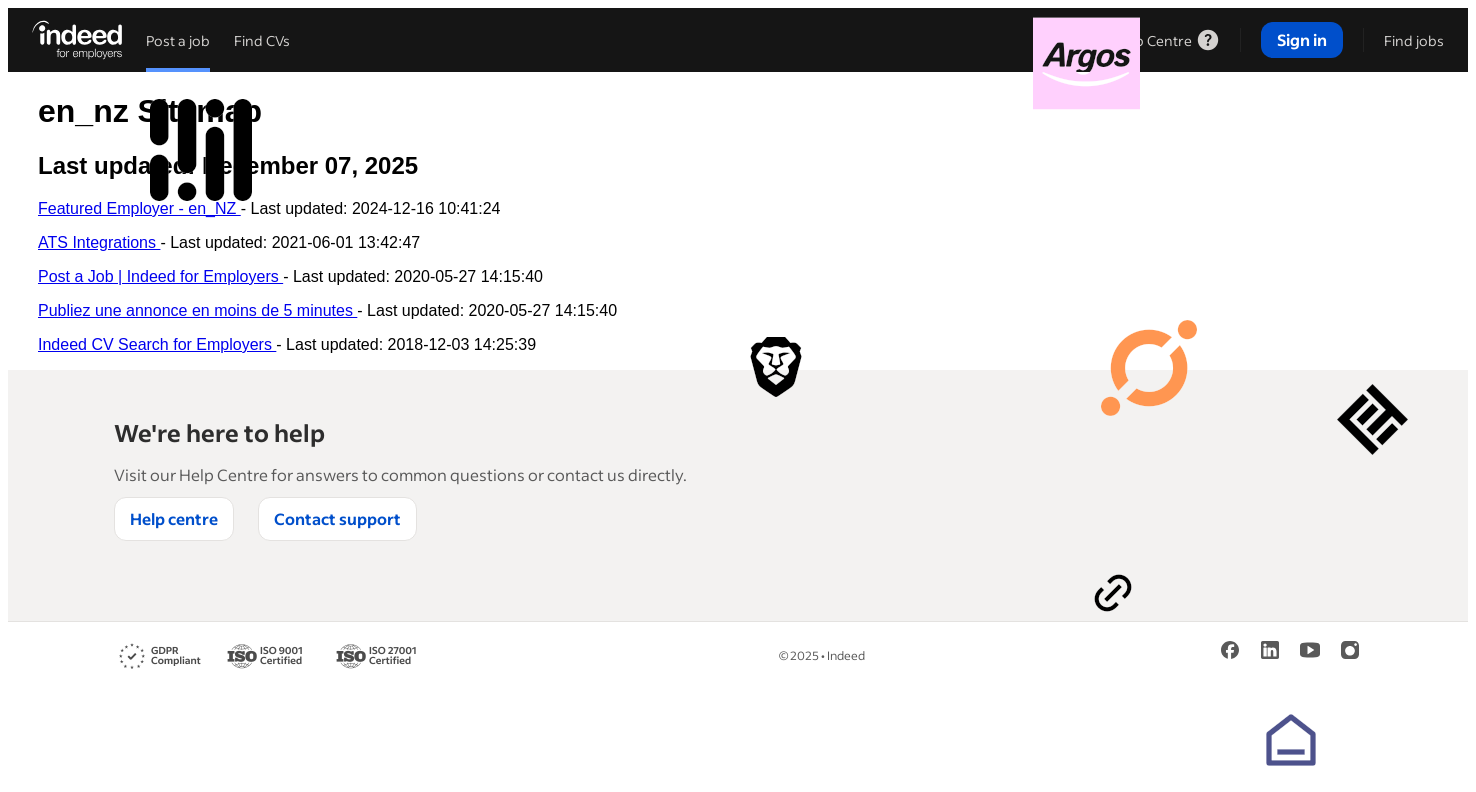 The height and width of the screenshot is (792, 1476). Describe the element at coordinates (1291, 741) in the screenshot. I see `navigate to home screen` at that location.